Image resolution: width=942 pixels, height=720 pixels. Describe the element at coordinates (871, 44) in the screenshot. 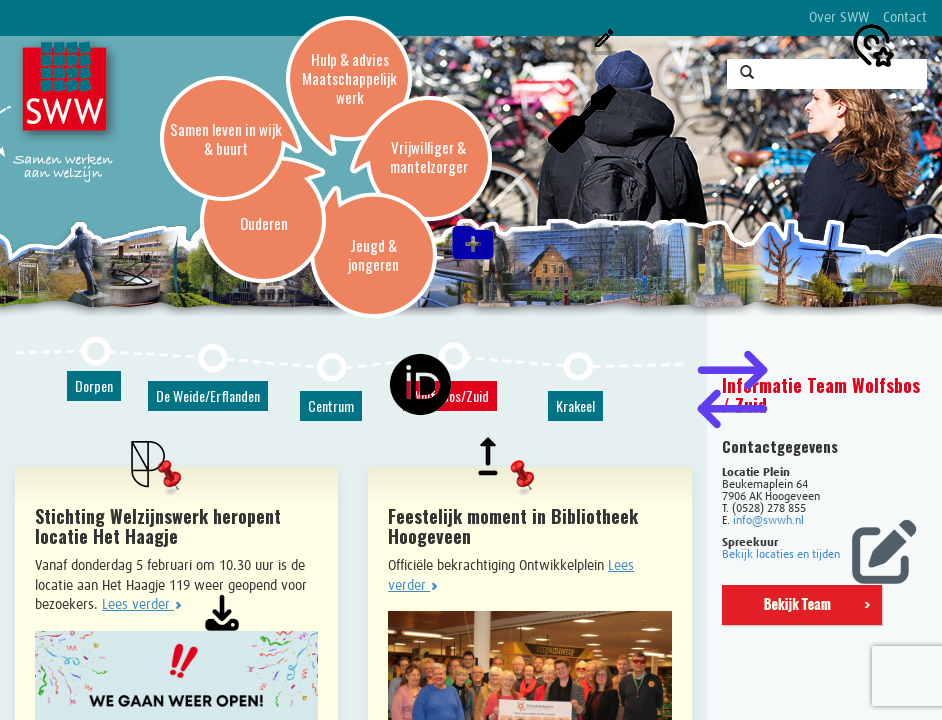

I see `mark a location as favorite` at that location.